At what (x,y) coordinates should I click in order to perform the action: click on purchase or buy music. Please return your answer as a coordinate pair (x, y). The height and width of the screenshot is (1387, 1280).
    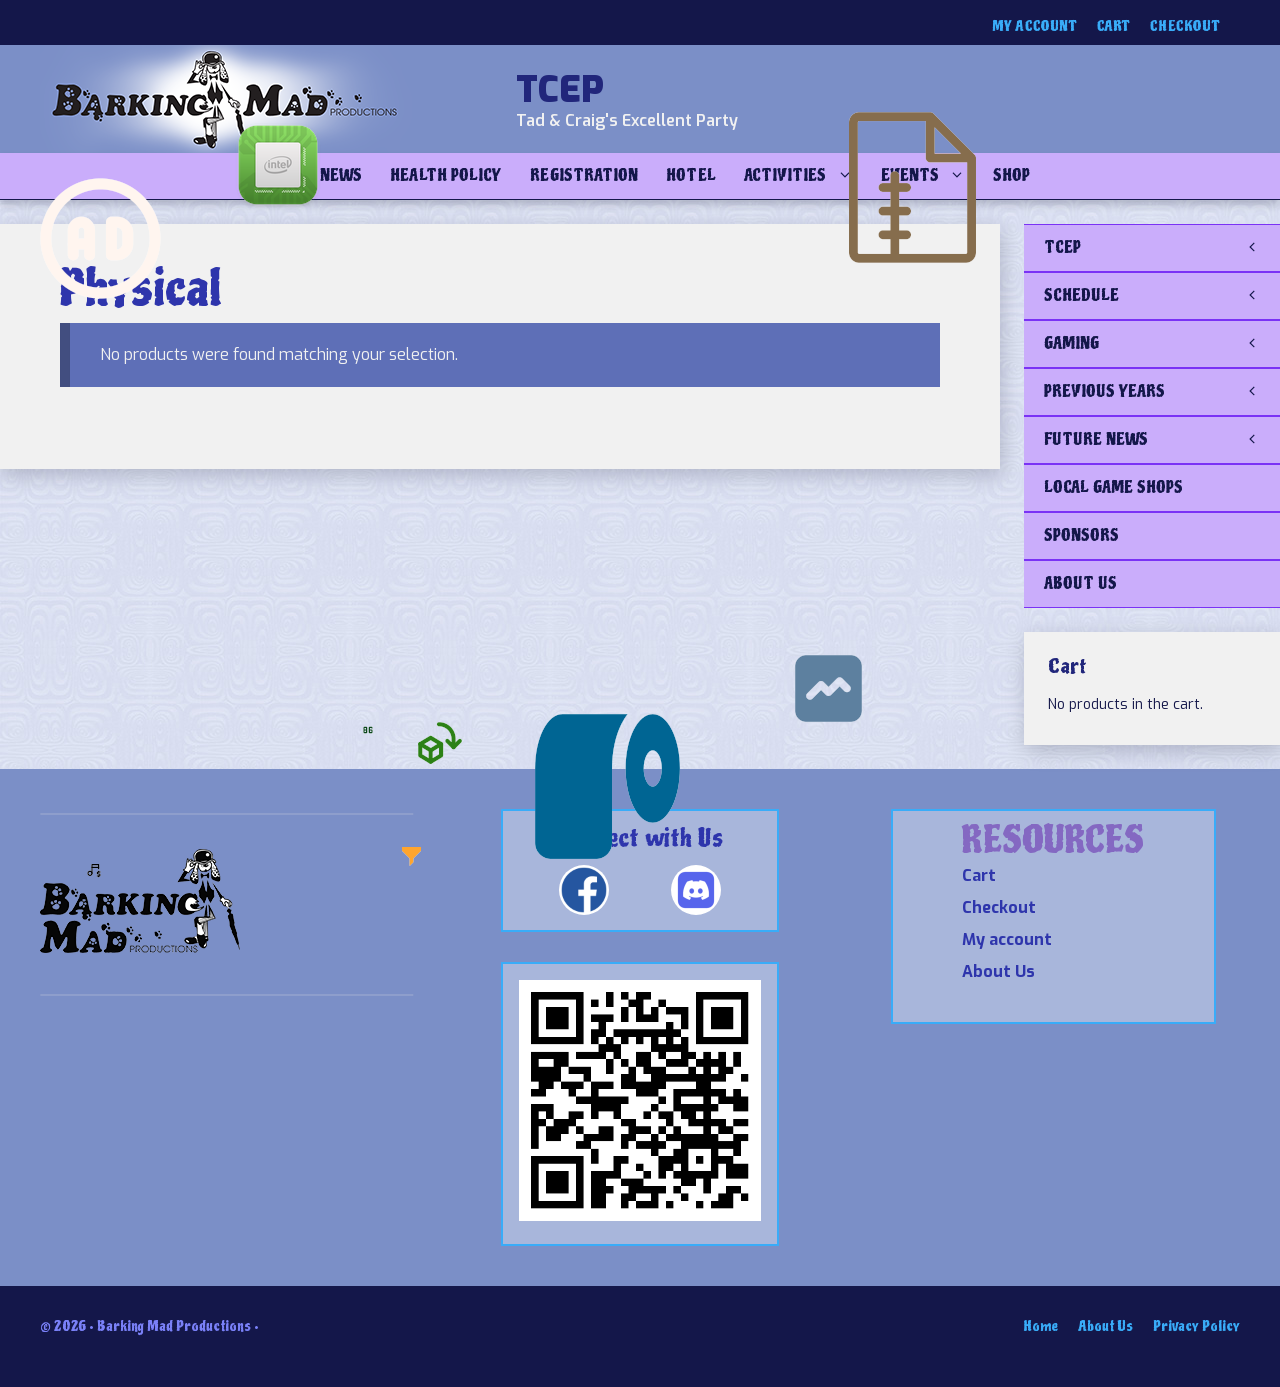
    Looking at the image, I should click on (94, 870).